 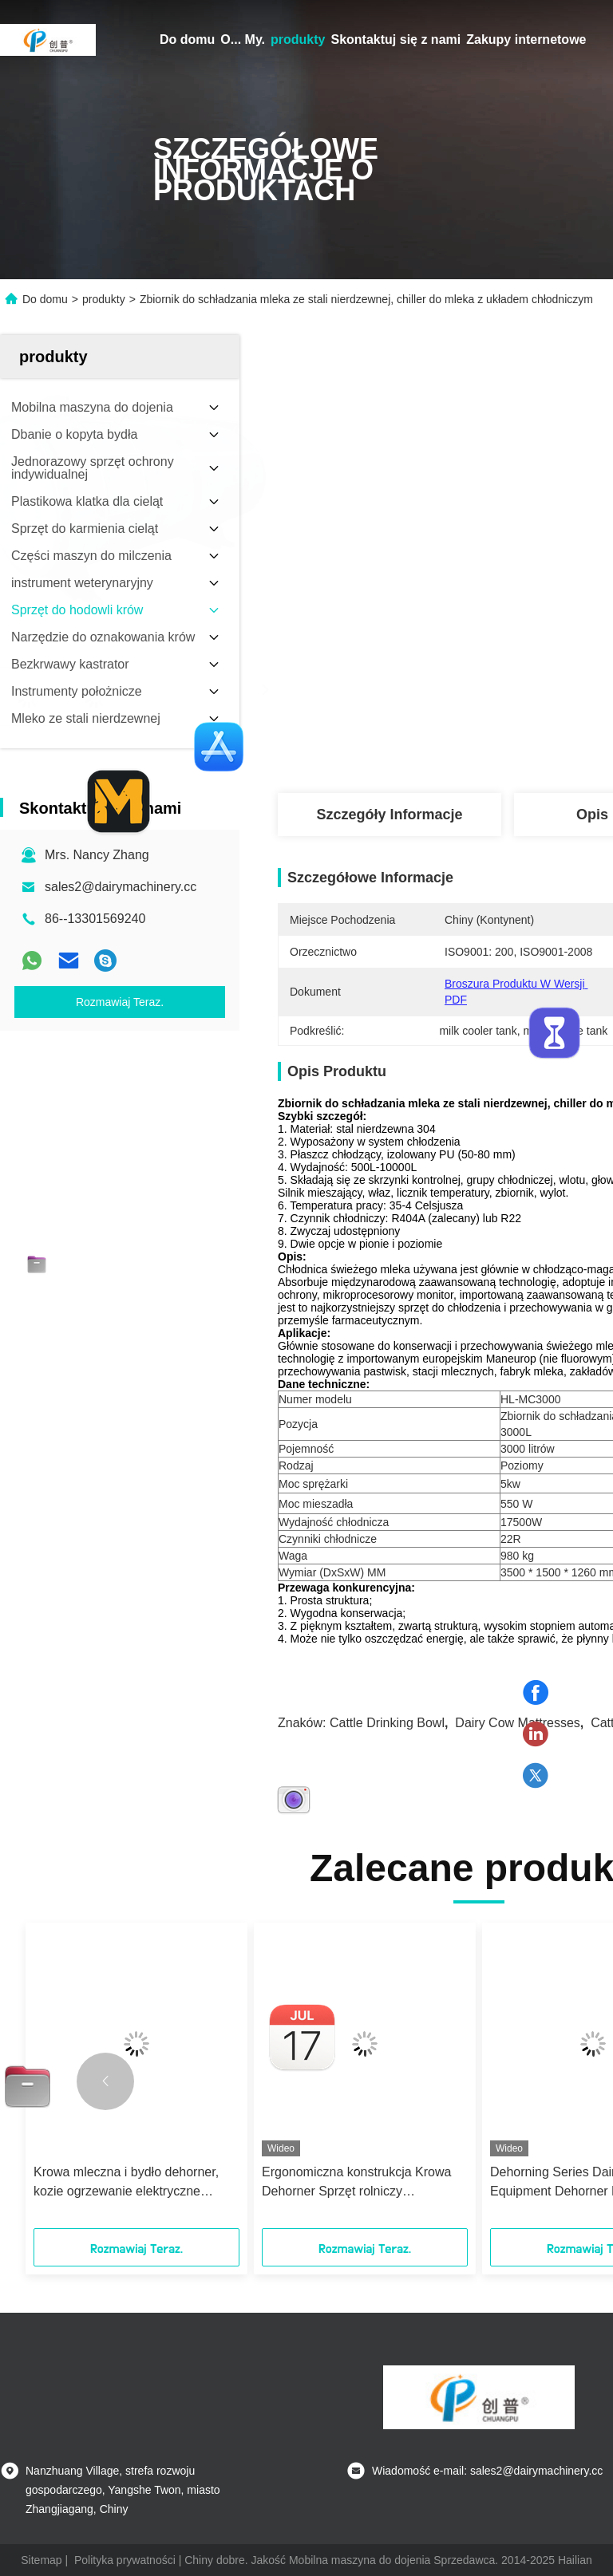 What do you see at coordinates (27, 2086) in the screenshot?
I see `open the file manager` at bounding box center [27, 2086].